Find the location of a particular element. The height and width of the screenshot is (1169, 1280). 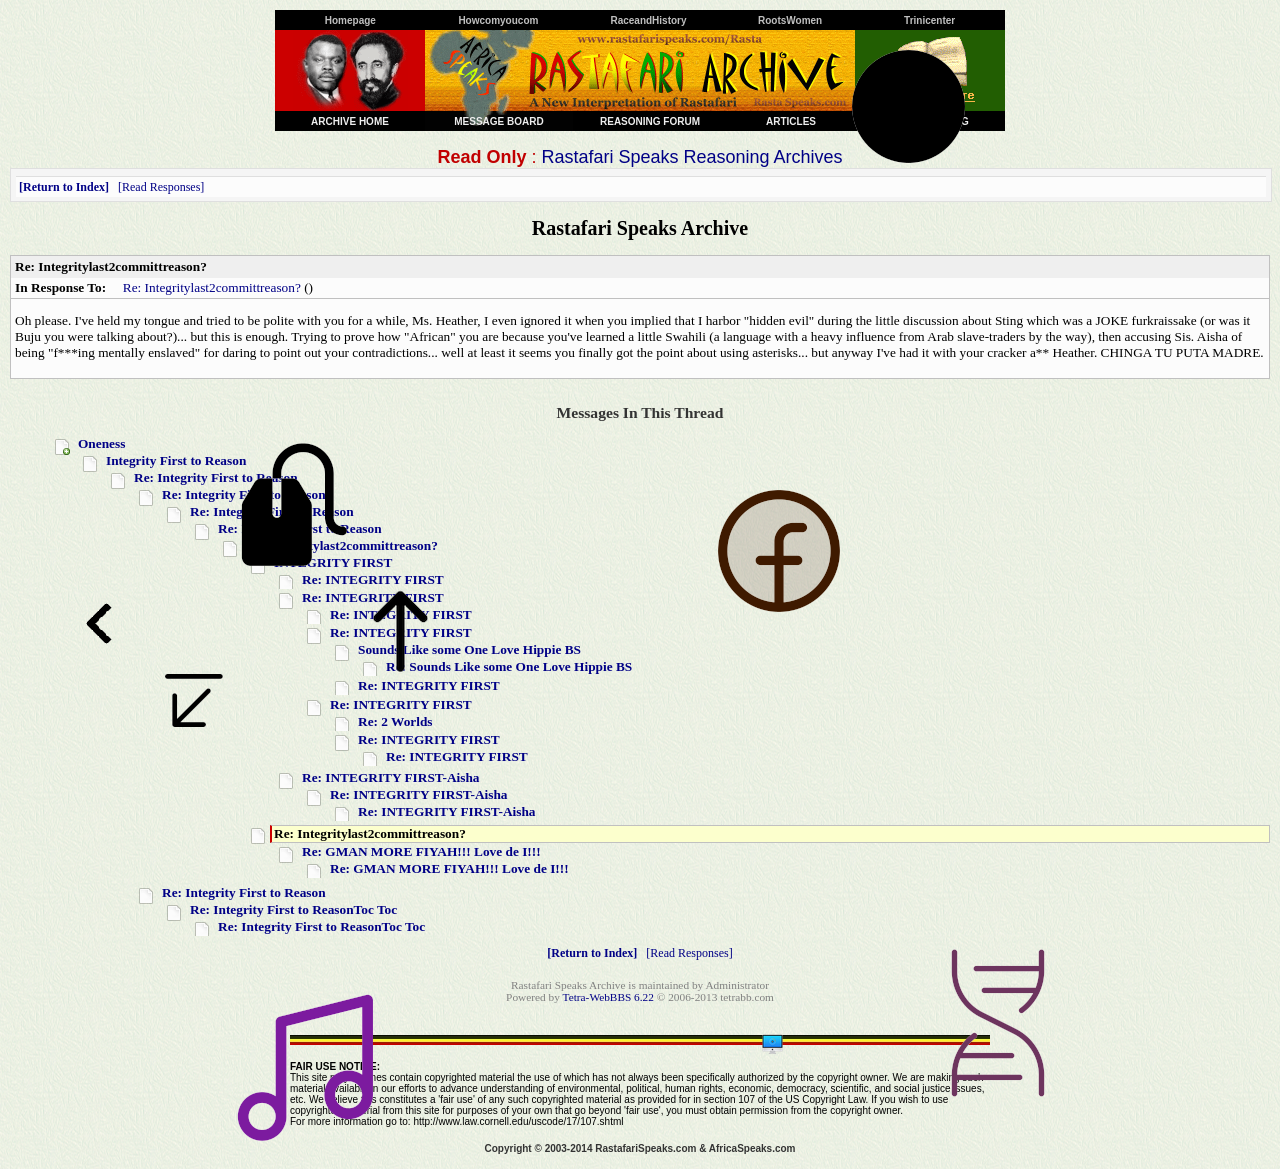

link to facebook profile or page is located at coordinates (779, 551).